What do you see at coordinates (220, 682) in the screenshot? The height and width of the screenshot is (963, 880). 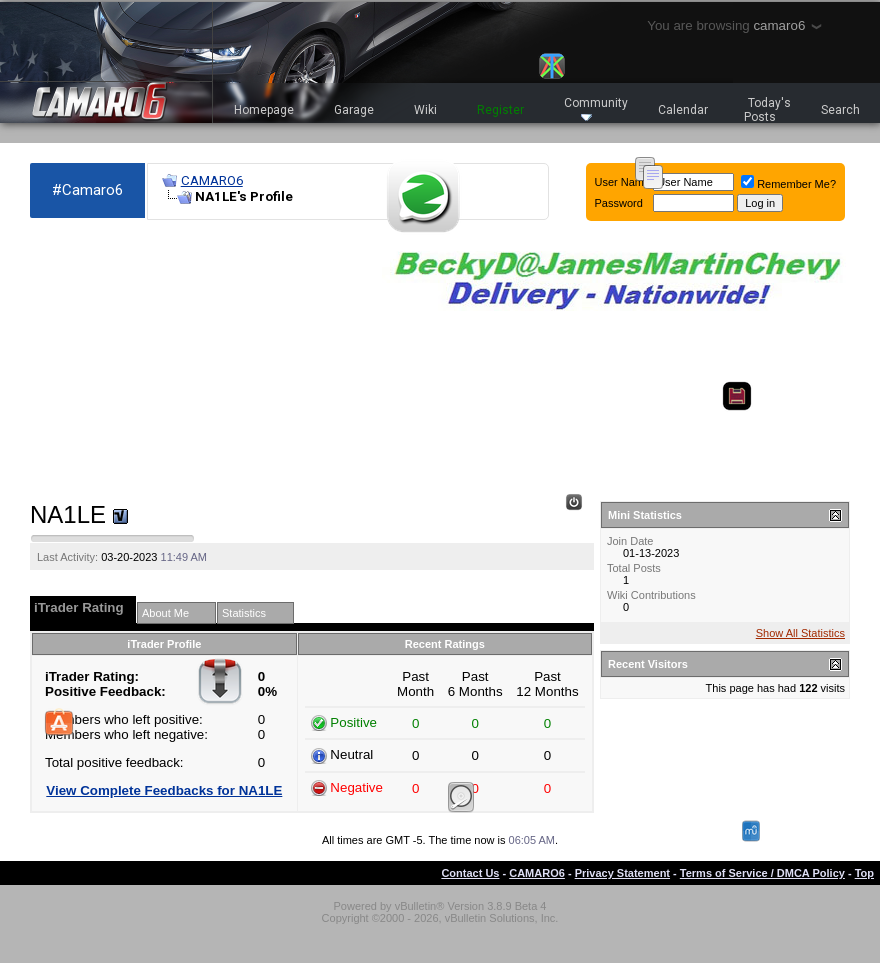 I see `open transmission torrent client` at bounding box center [220, 682].